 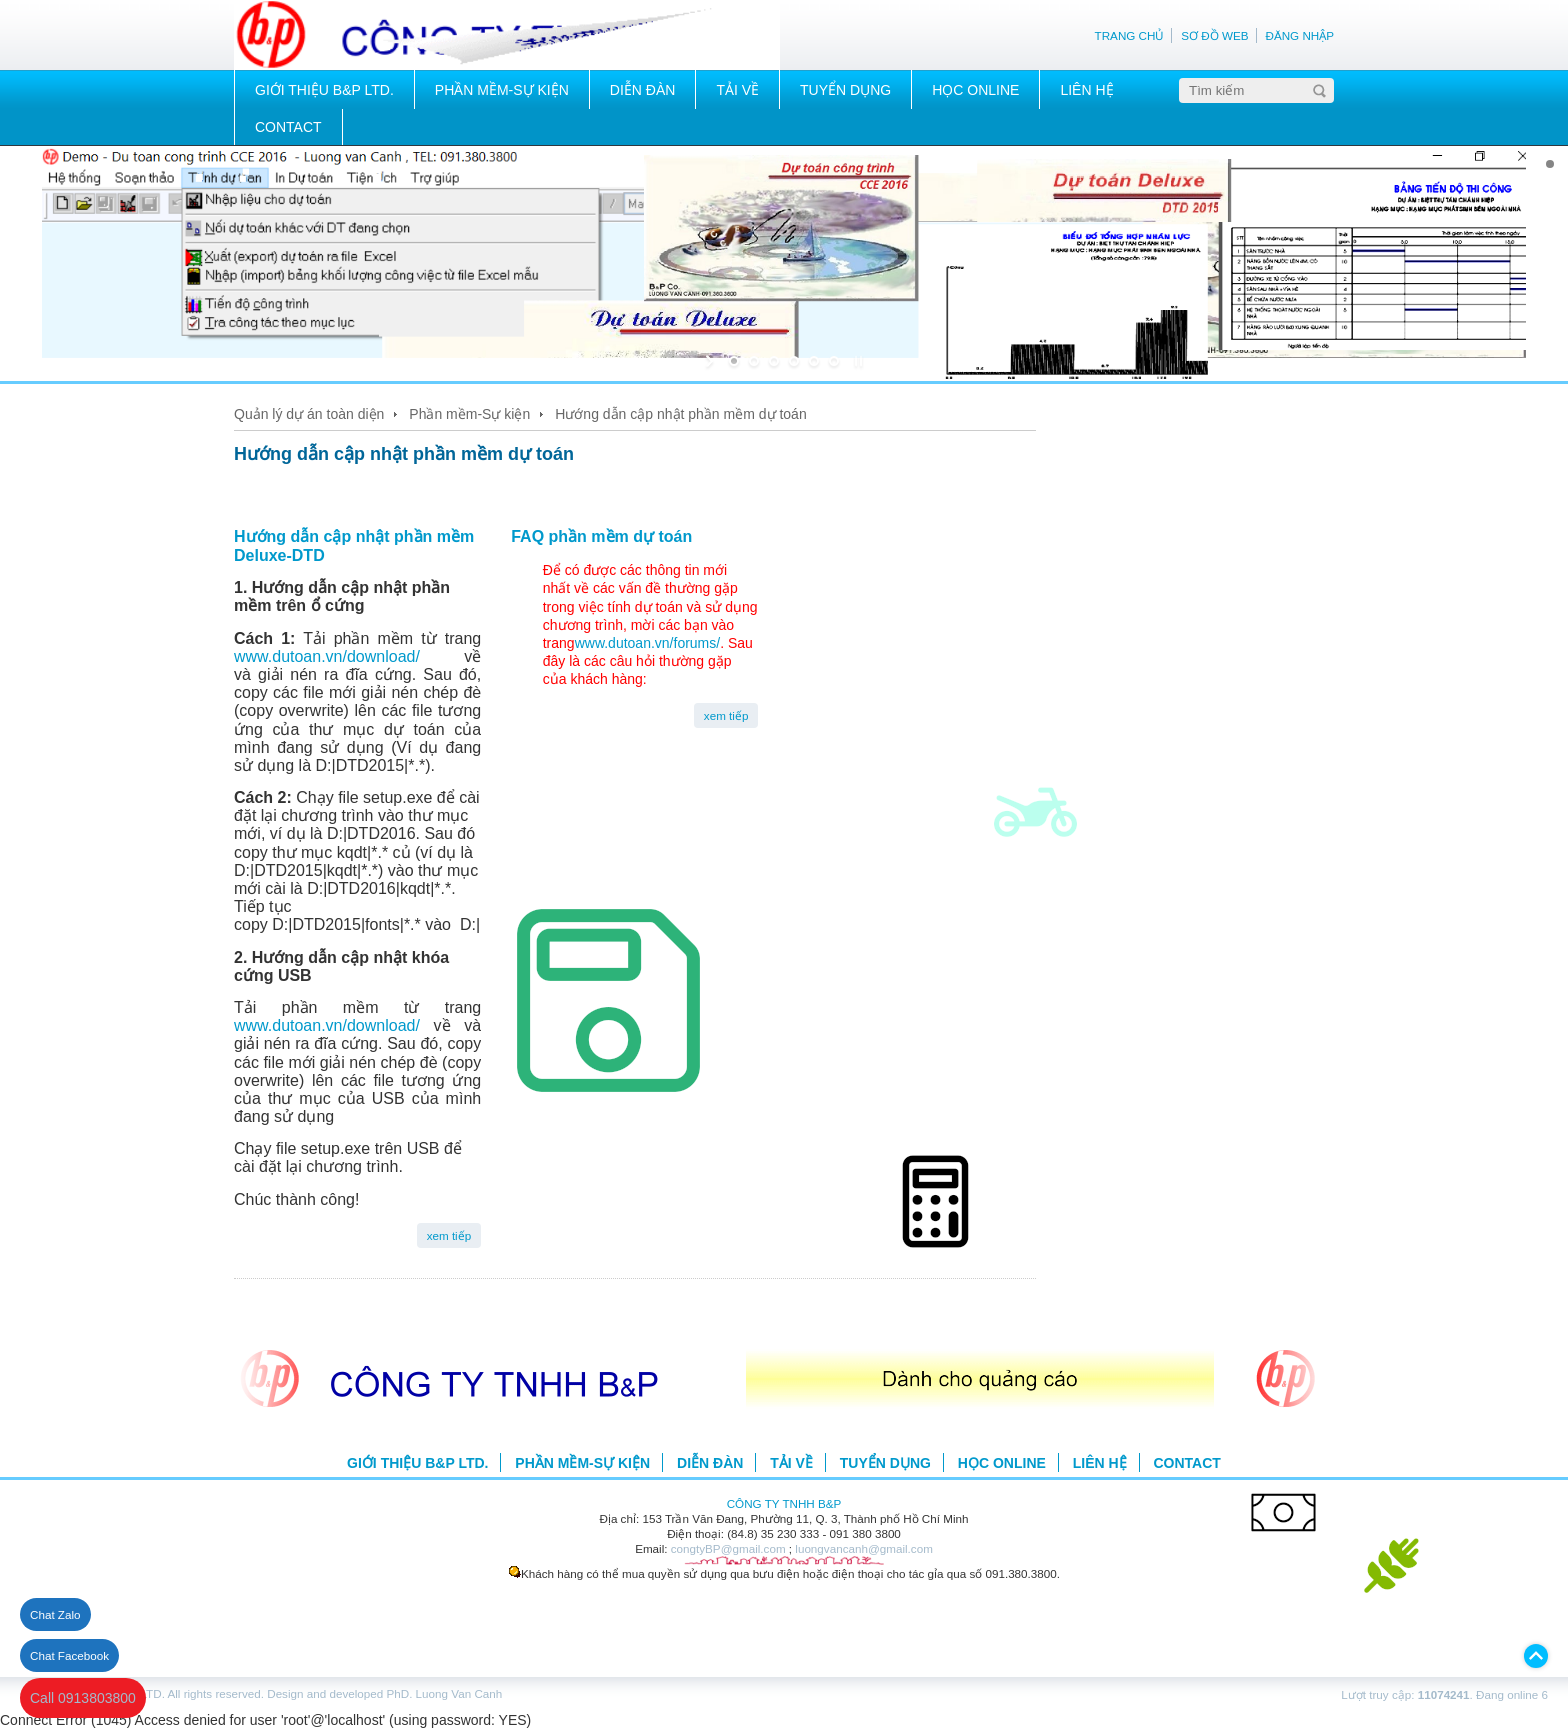 What do you see at coordinates (935, 1201) in the screenshot?
I see `open the calculator app` at bounding box center [935, 1201].